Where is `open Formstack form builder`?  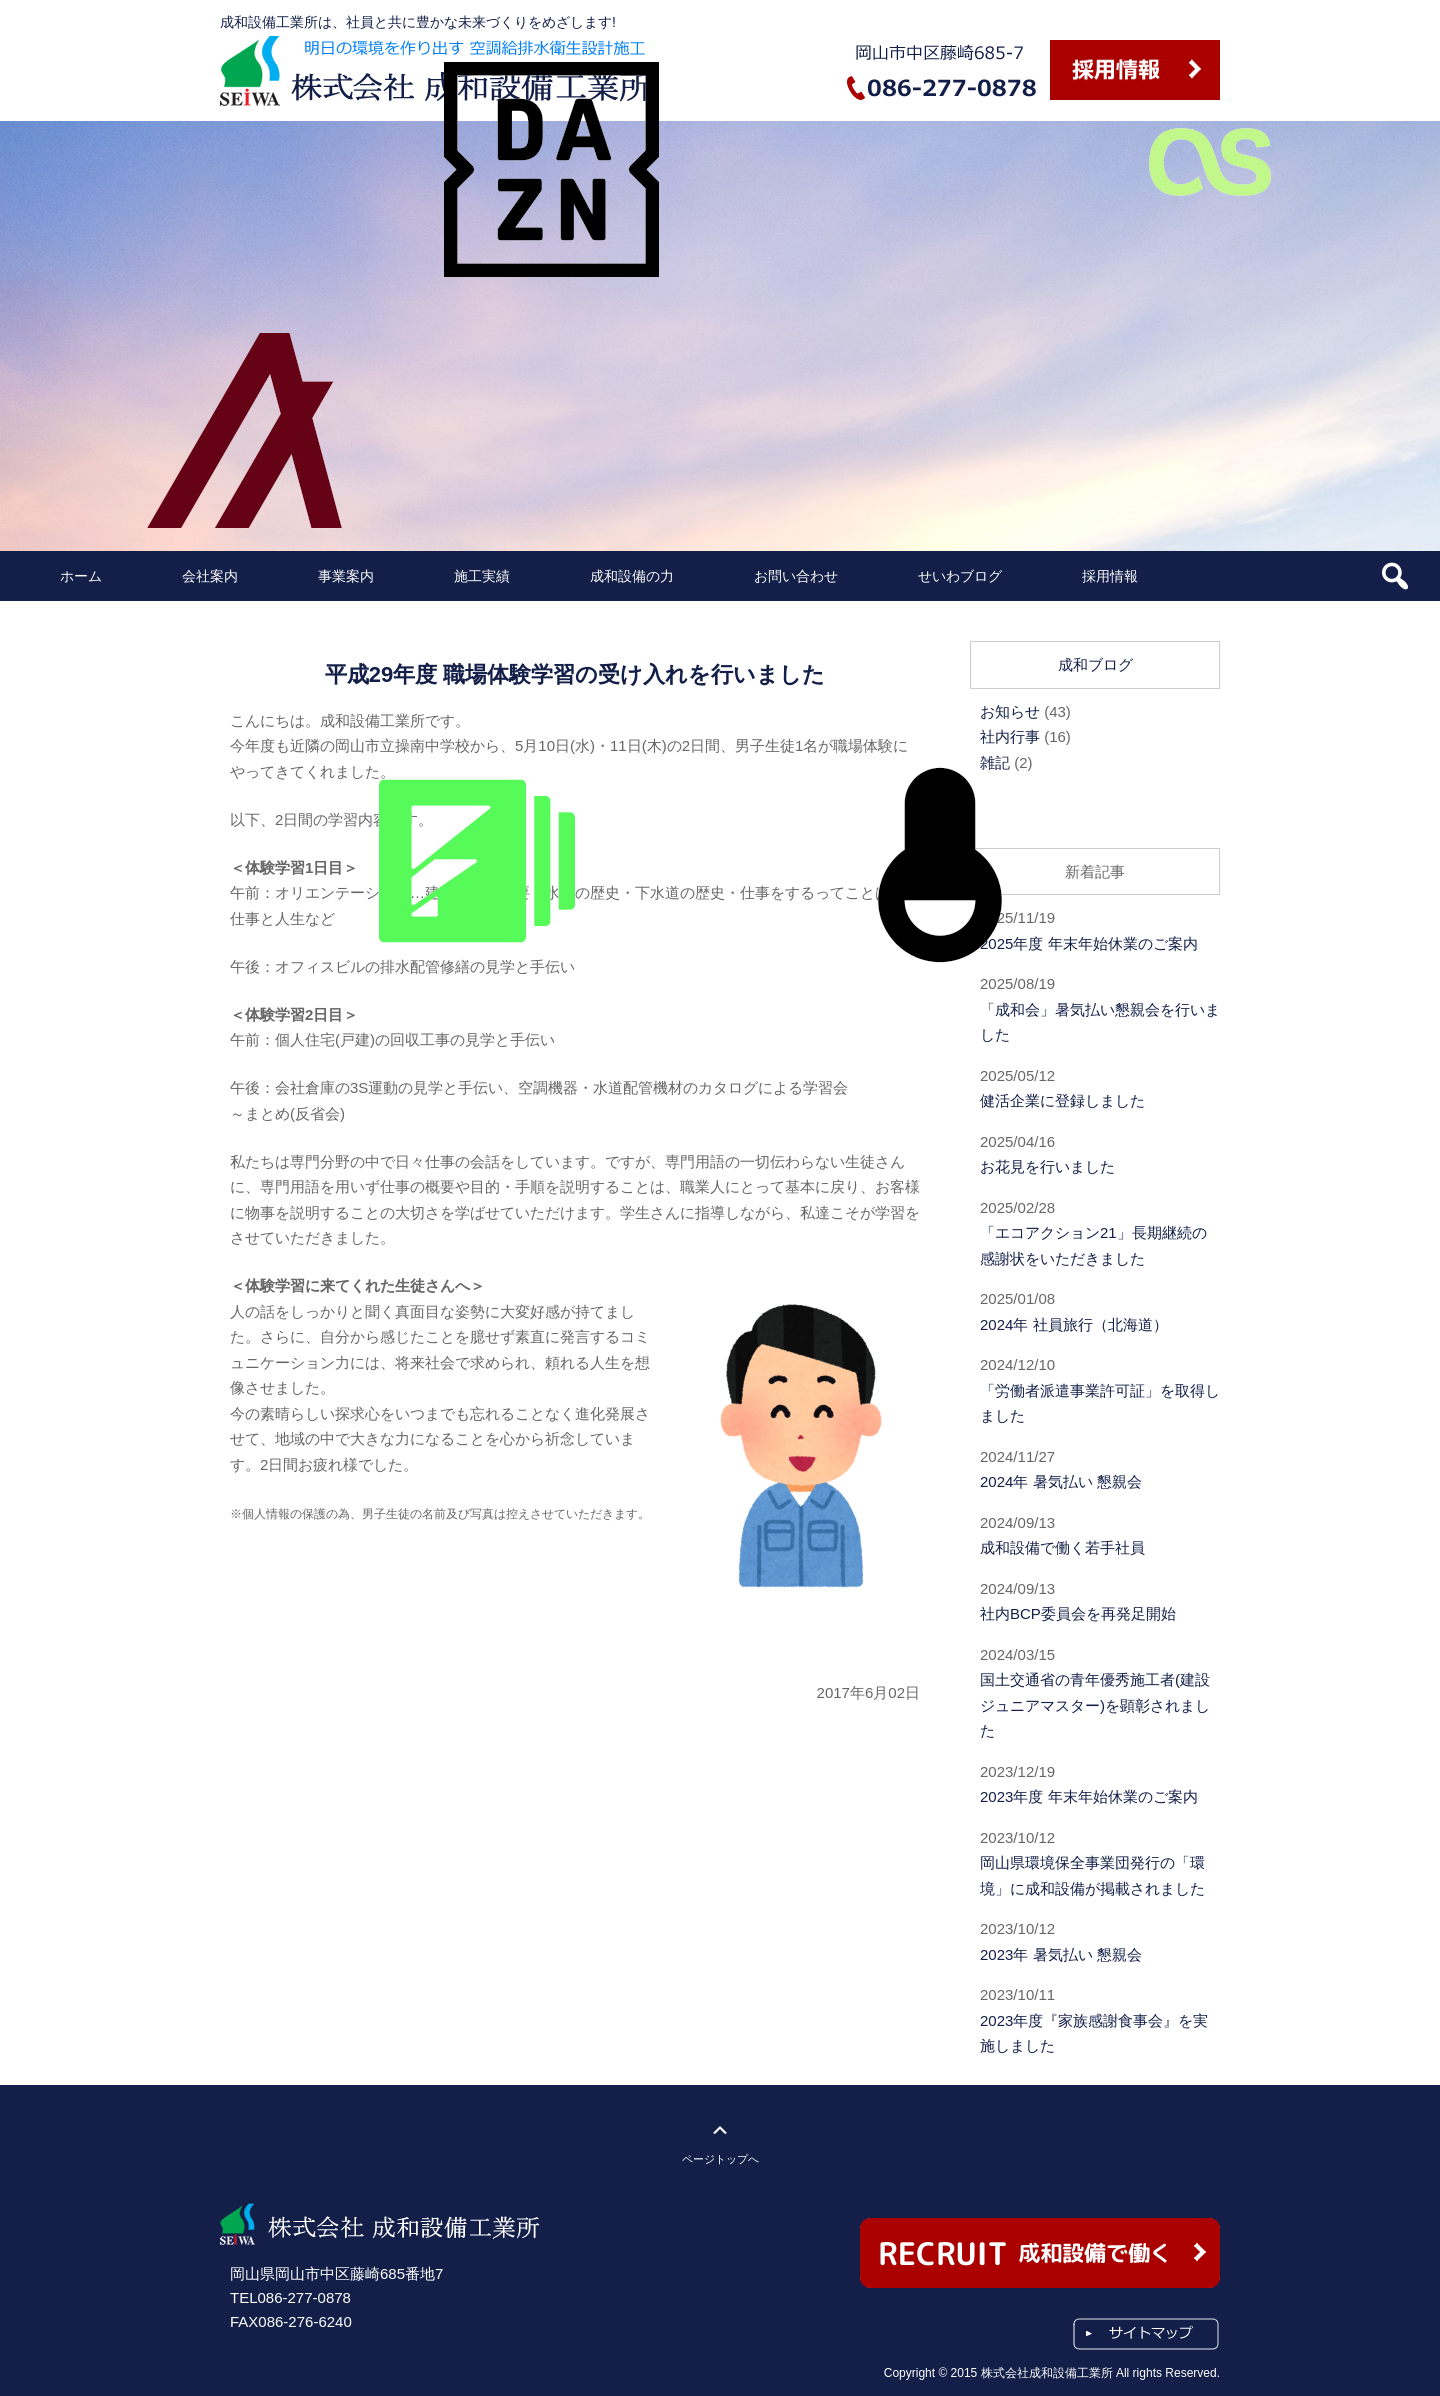
open Formstack form builder is located at coordinates (477, 861).